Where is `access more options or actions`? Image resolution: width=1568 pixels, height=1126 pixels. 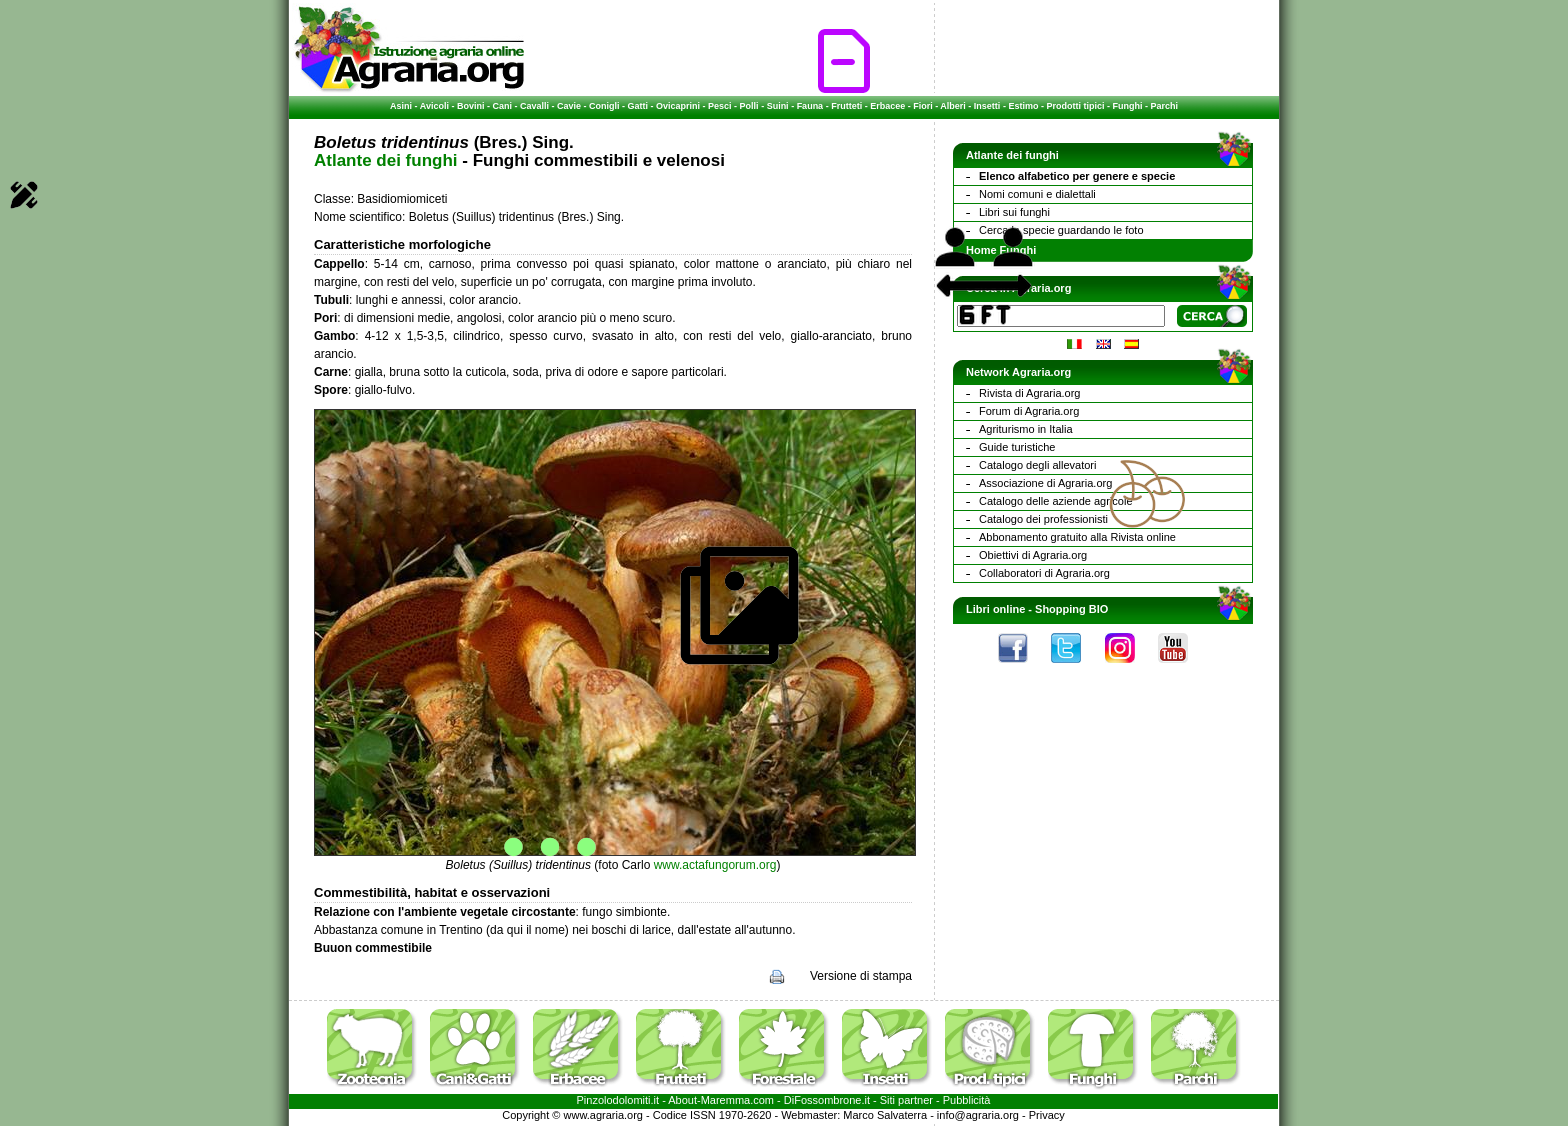
access more options or actions is located at coordinates (550, 847).